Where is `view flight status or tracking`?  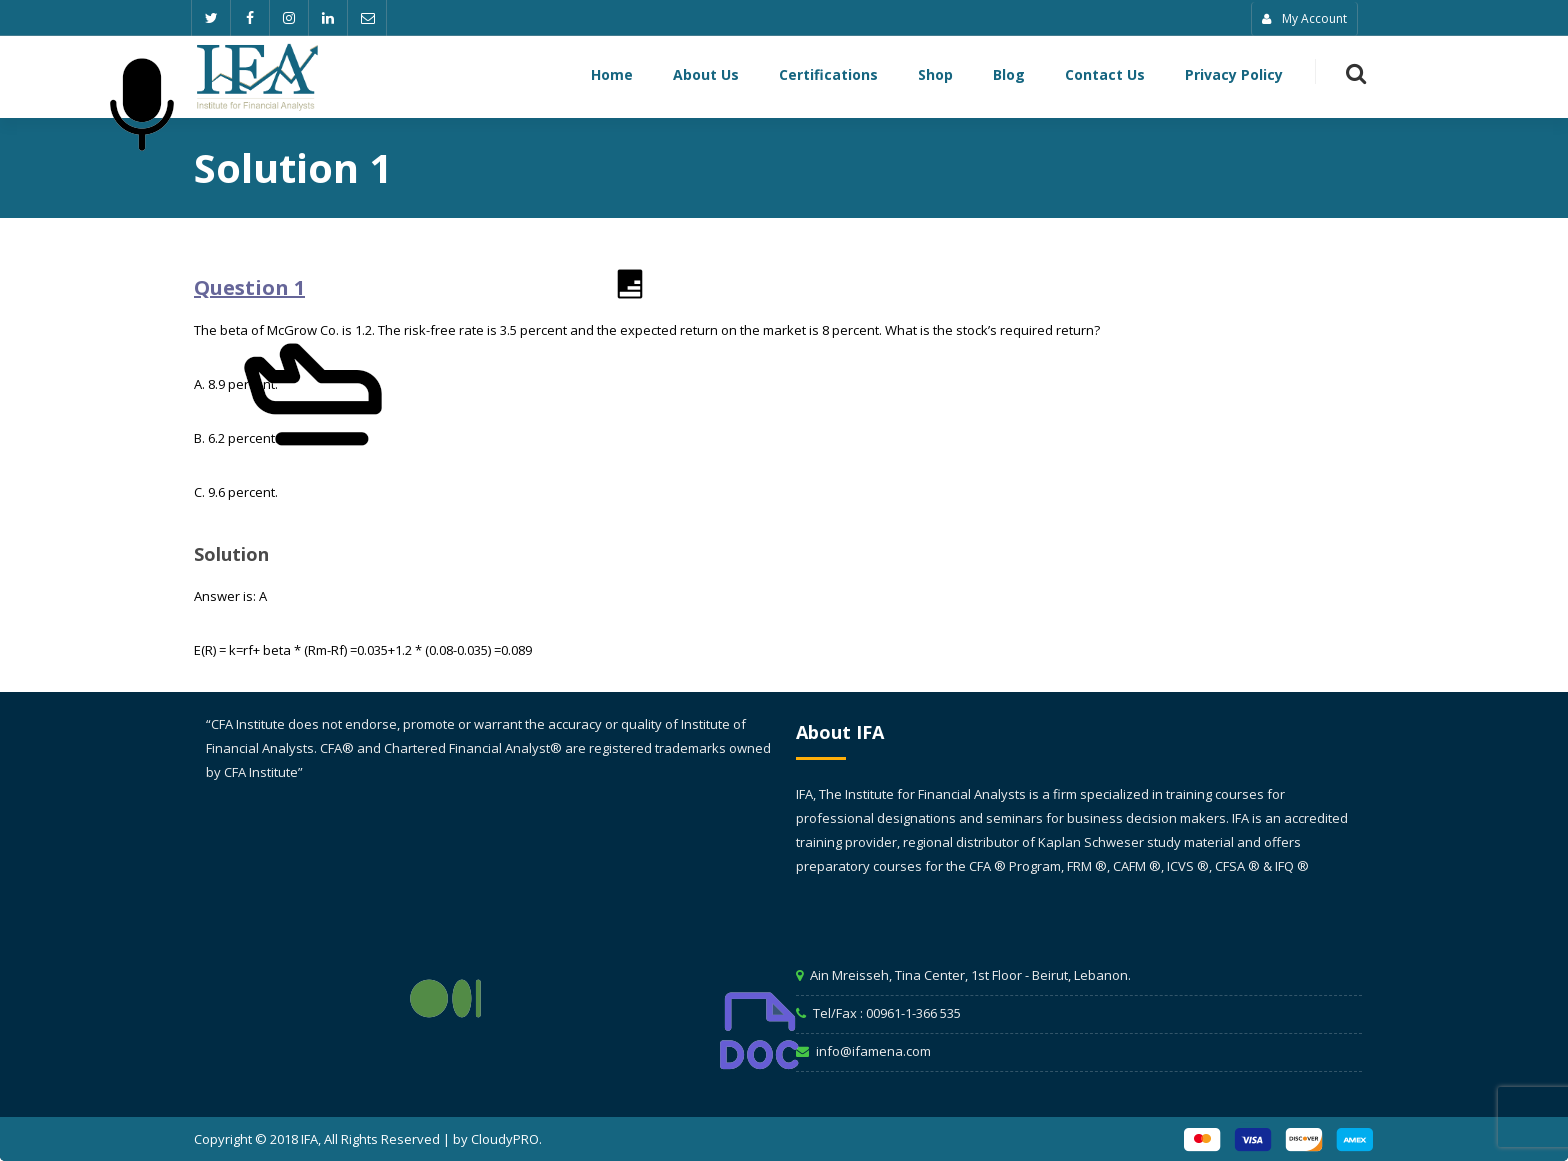
view flight status or tracking is located at coordinates (313, 390).